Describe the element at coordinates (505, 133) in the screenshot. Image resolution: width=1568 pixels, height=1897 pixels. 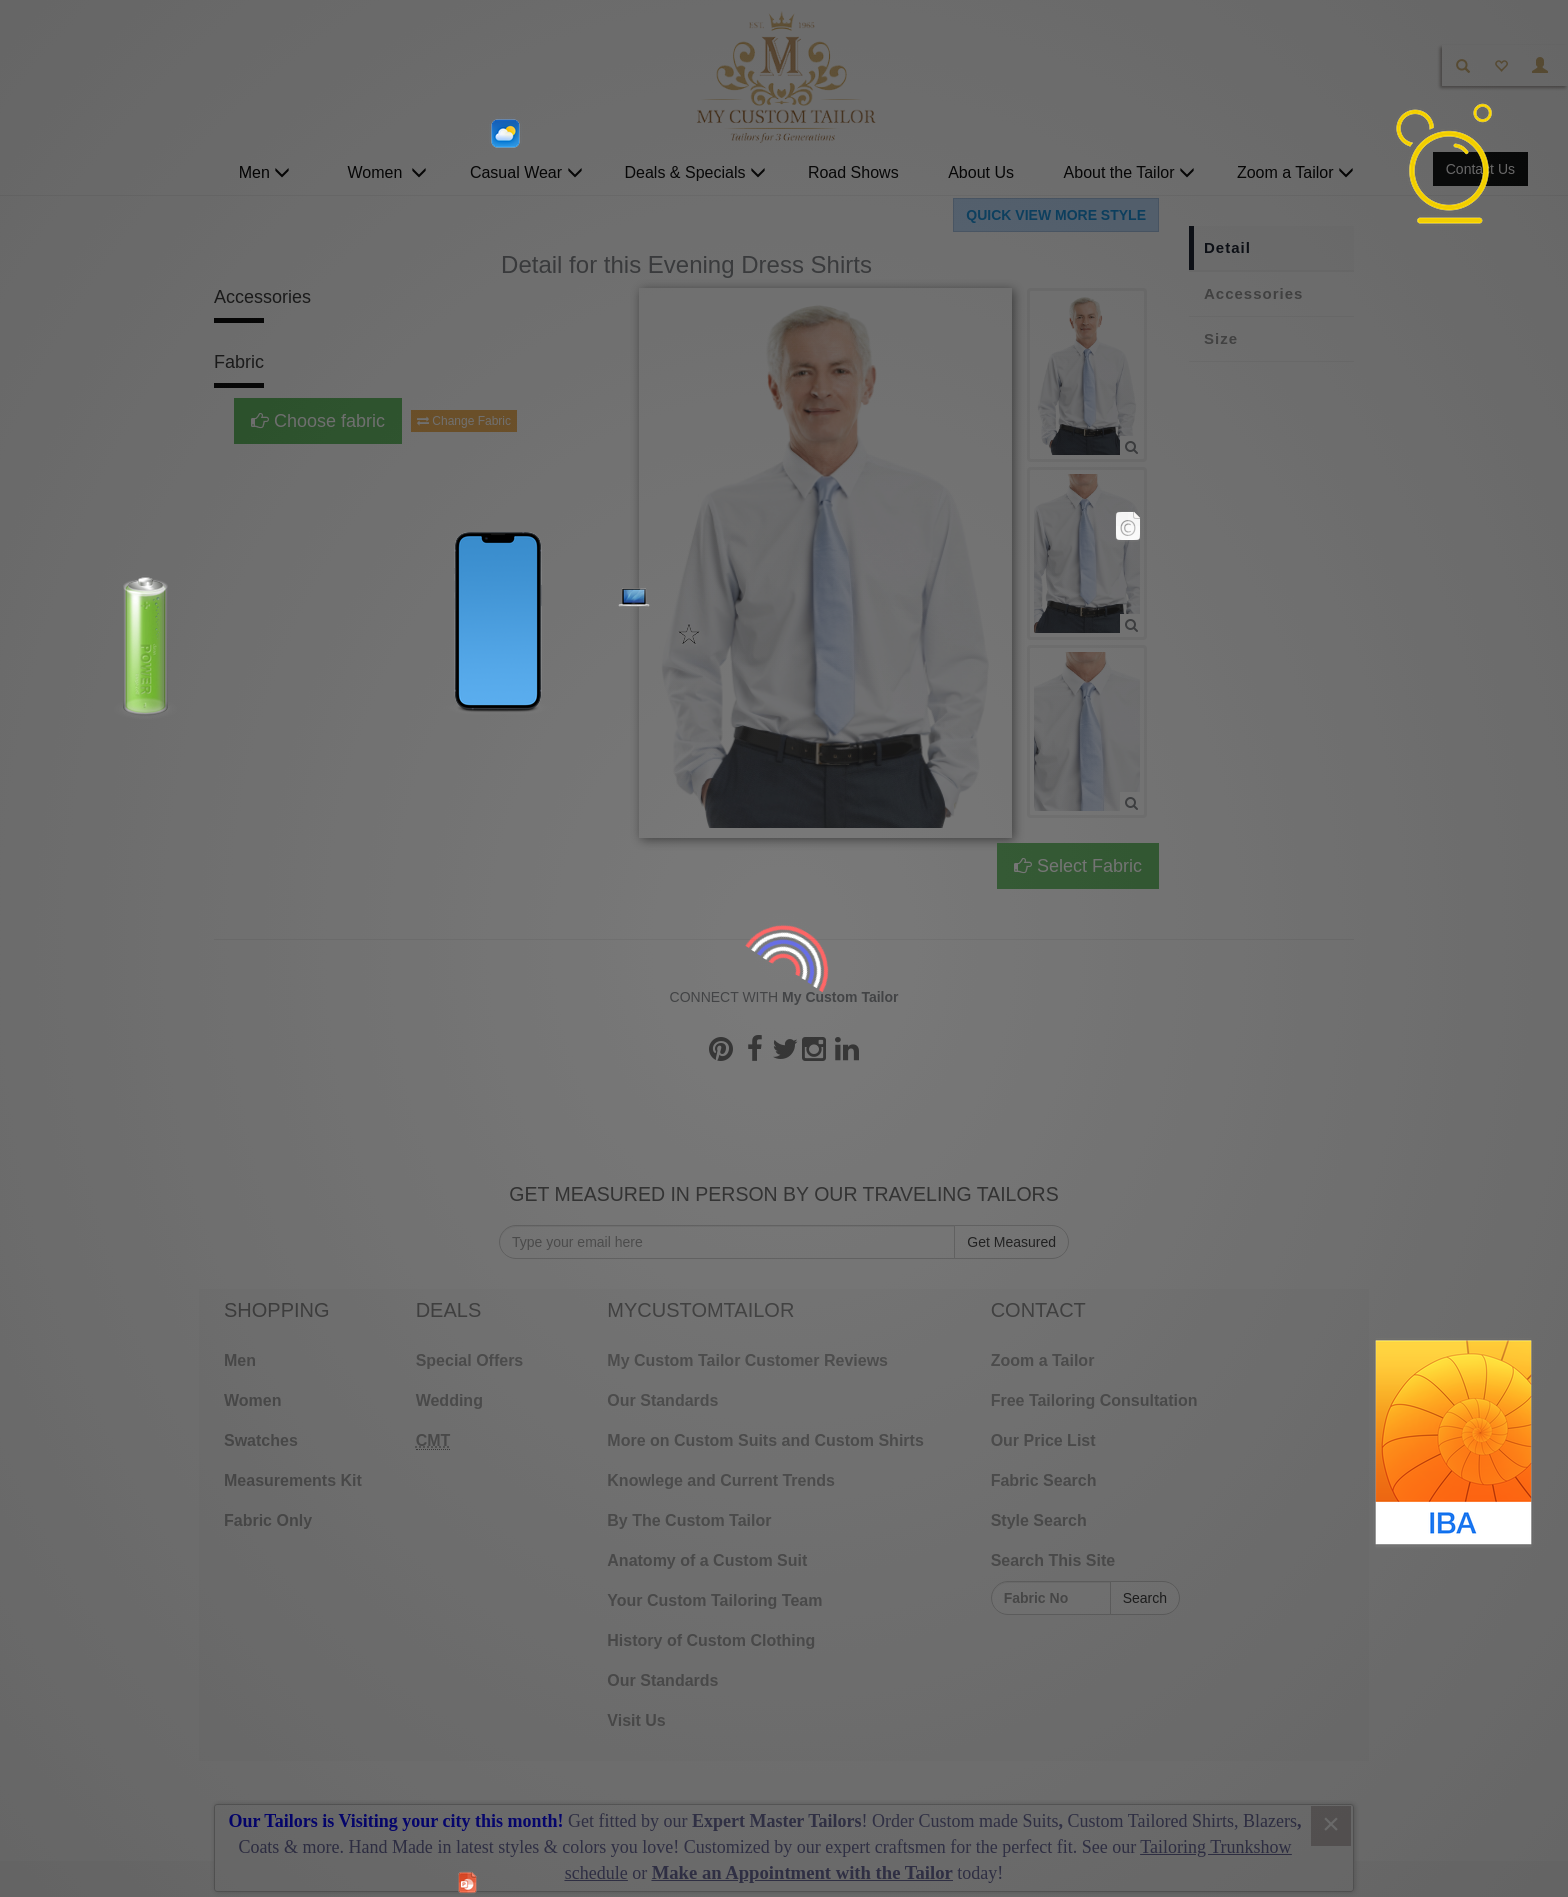
I see `open the weather app` at that location.